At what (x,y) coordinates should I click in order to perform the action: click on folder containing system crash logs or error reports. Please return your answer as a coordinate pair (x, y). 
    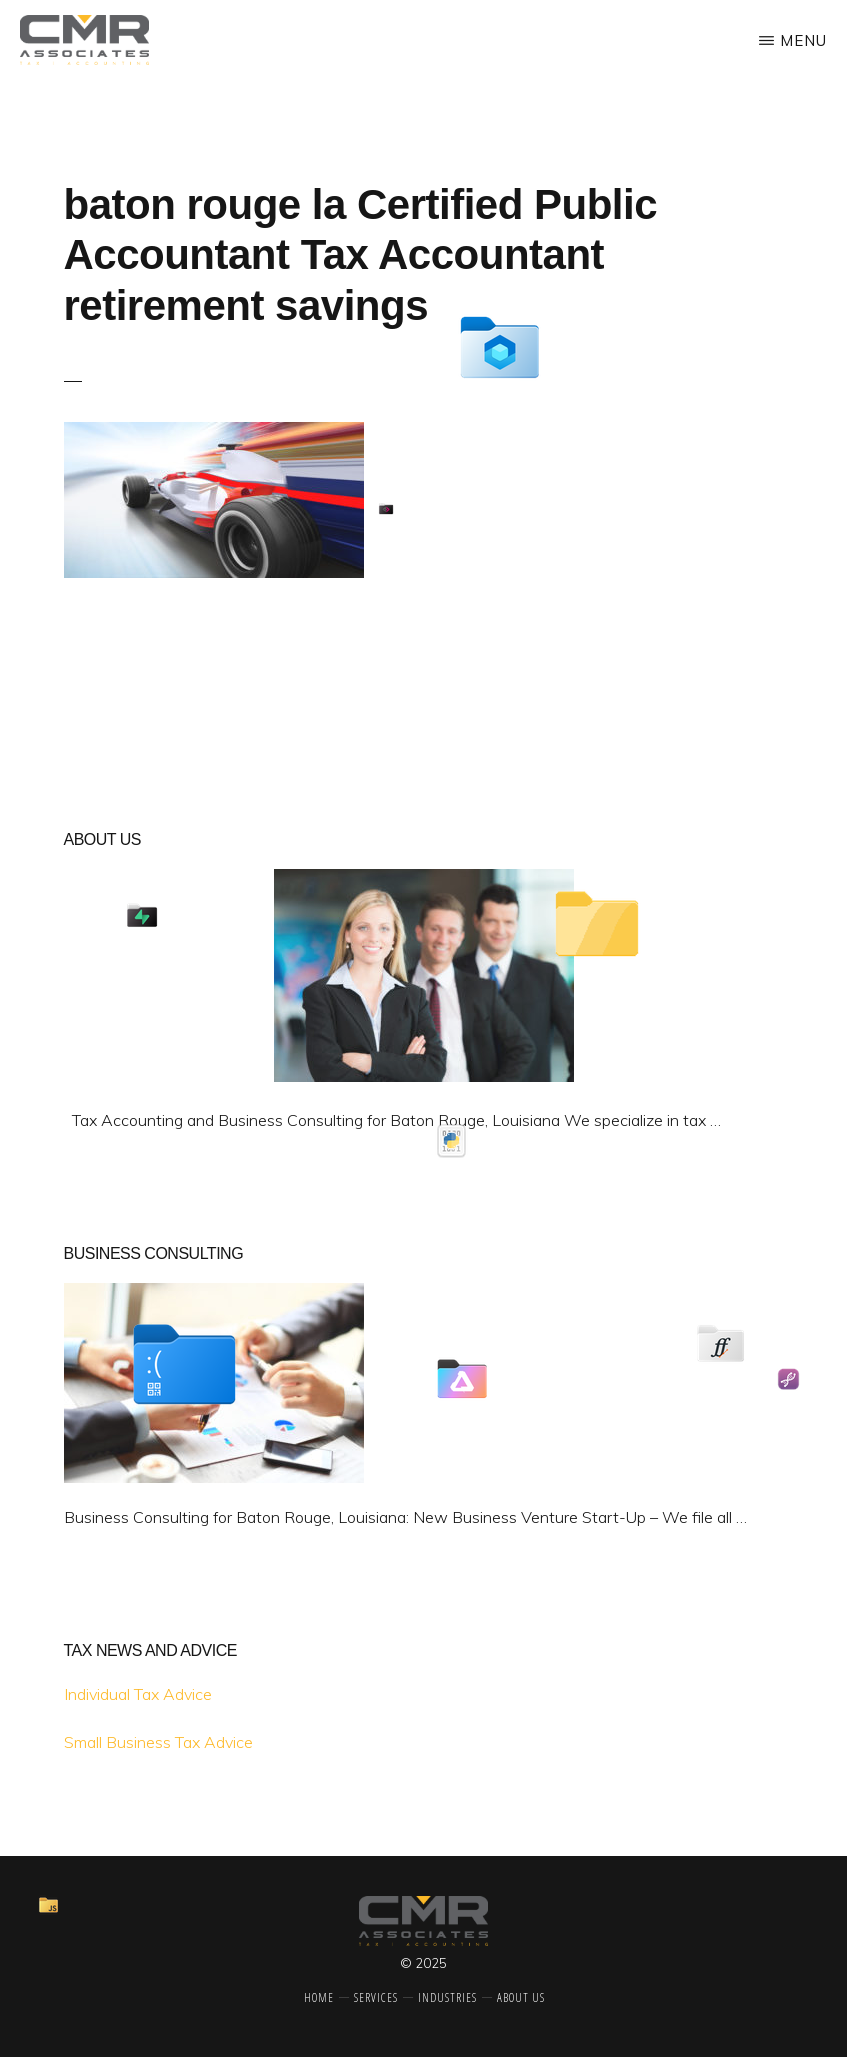
    Looking at the image, I should click on (184, 1367).